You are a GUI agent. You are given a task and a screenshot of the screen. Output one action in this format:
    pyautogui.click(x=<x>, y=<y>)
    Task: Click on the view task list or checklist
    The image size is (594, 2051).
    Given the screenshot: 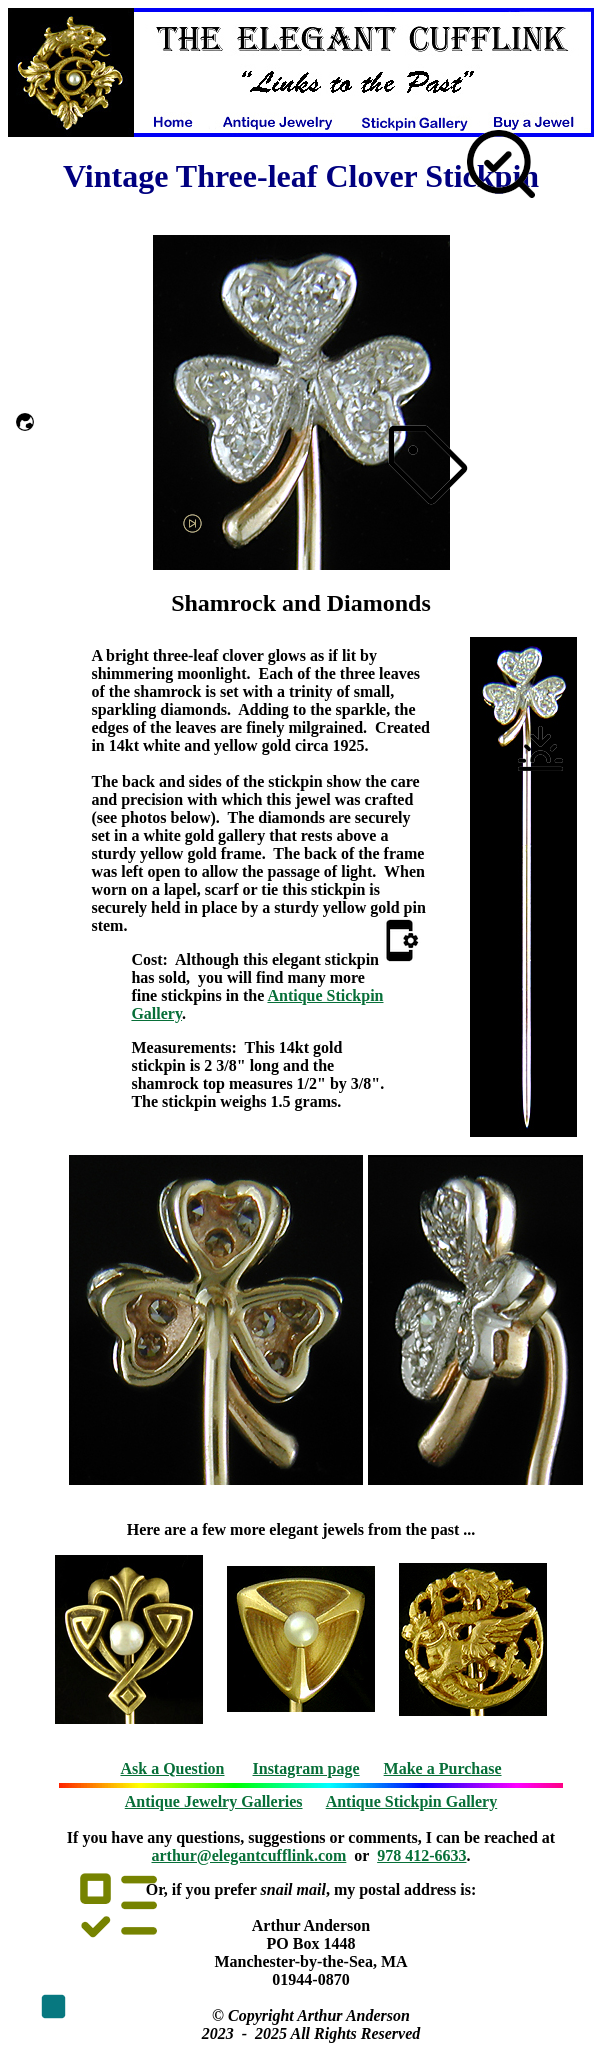 What is the action you would take?
    pyautogui.click(x=116, y=1904)
    